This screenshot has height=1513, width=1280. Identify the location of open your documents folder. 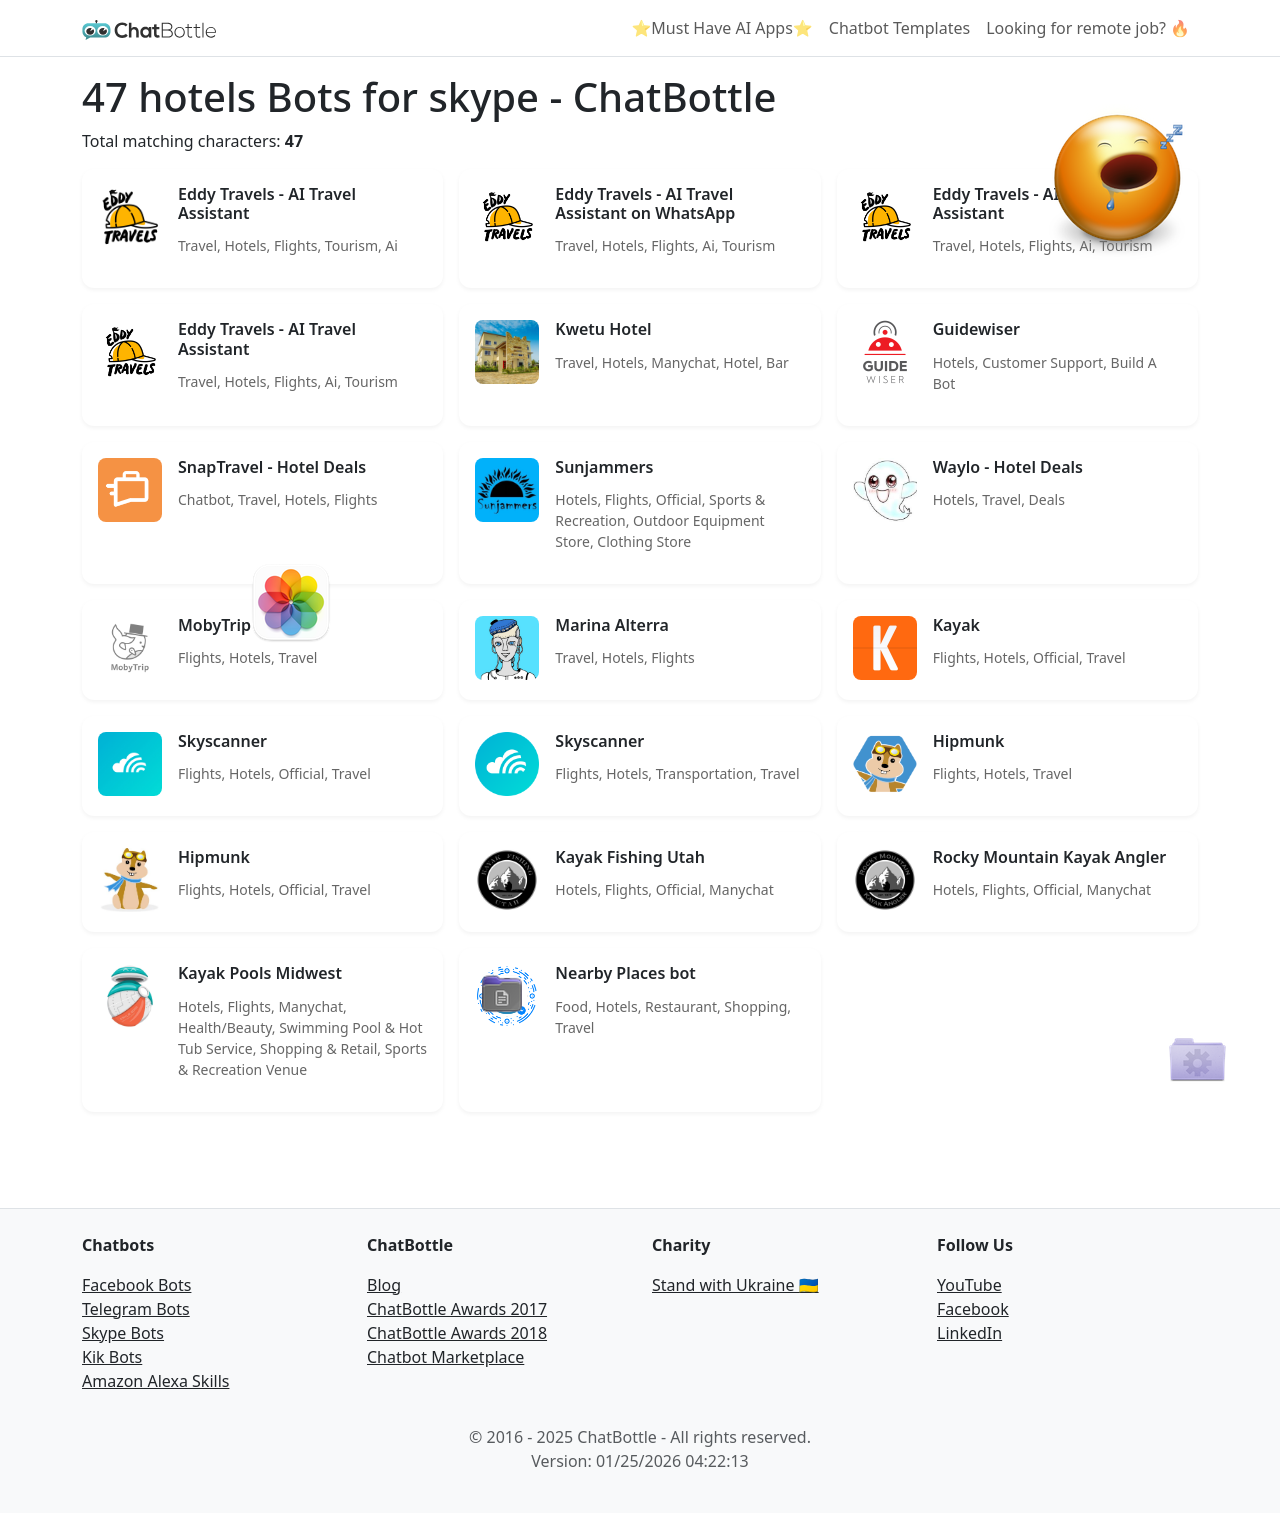
(502, 993).